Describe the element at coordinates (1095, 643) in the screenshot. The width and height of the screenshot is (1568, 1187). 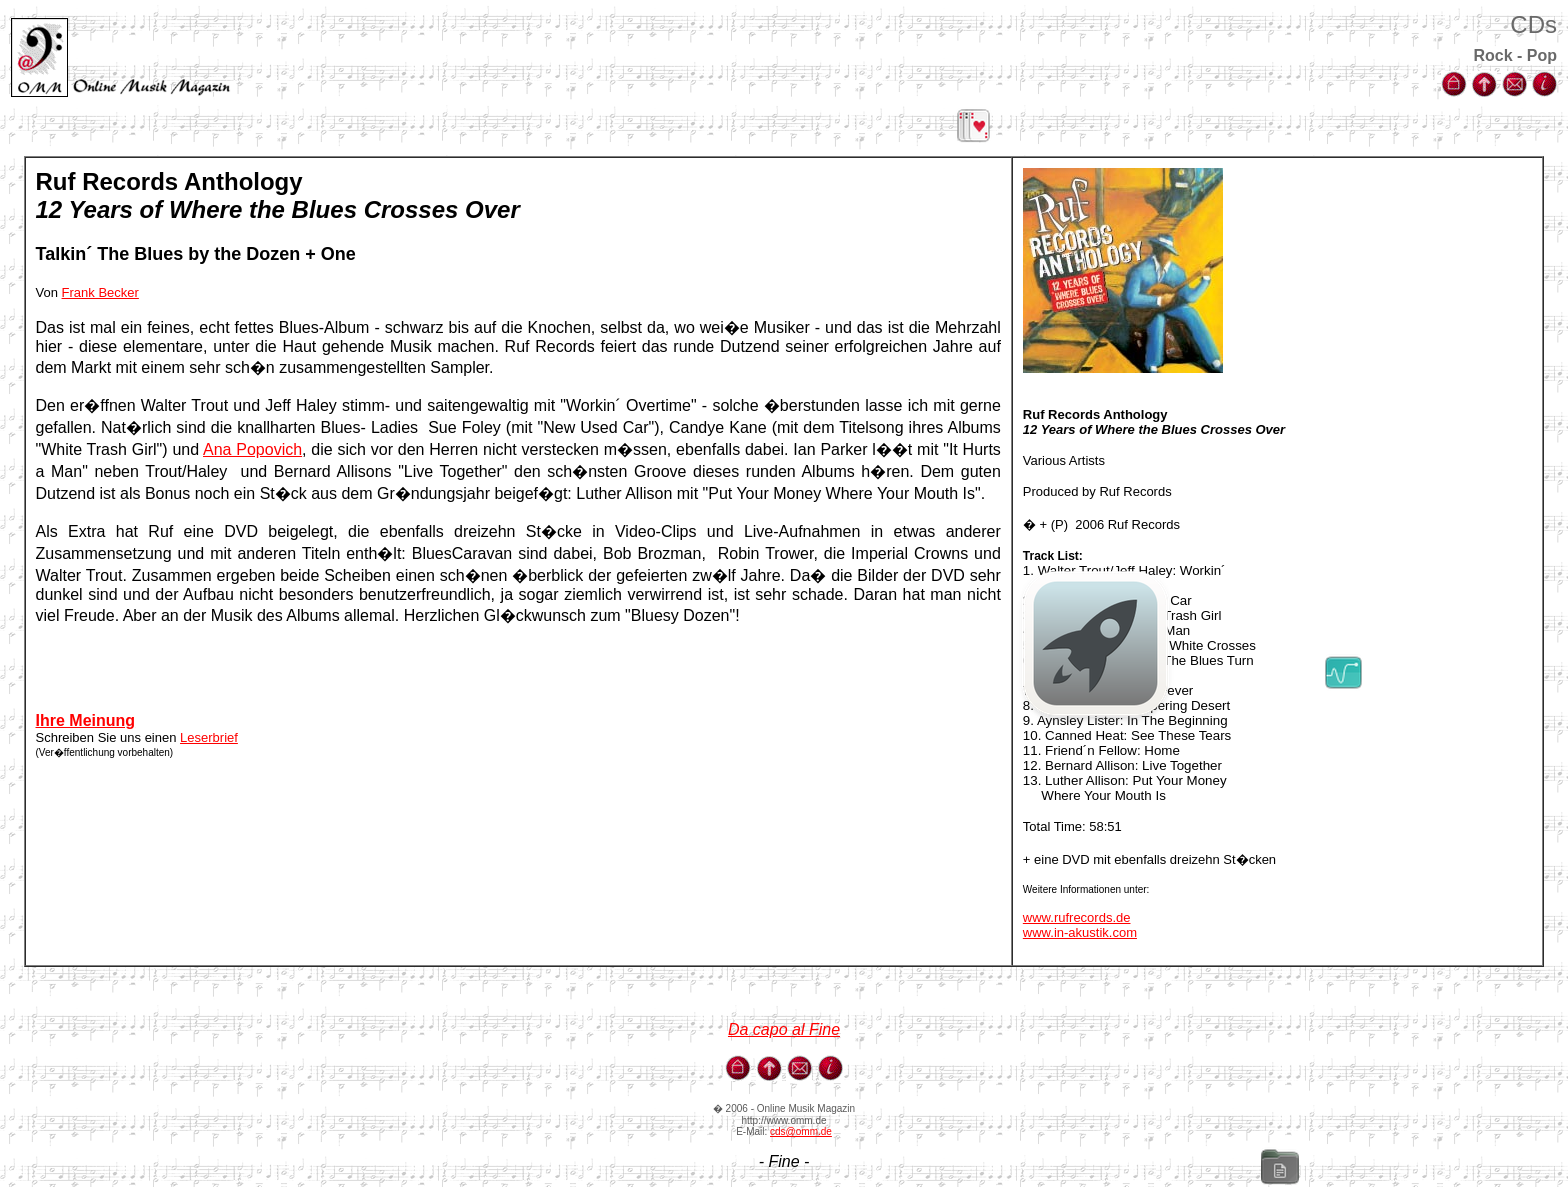
I see `open the app launcher` at that location.